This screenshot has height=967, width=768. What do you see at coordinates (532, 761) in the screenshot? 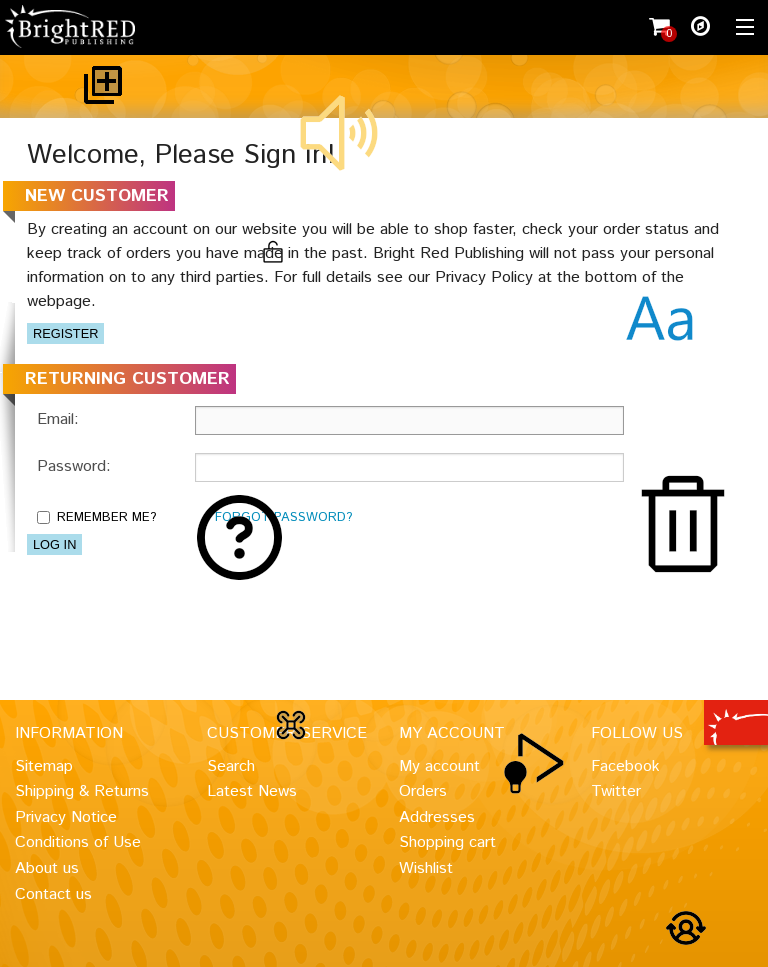
I see `run tests with code coverage` at bounding box center [532, 761].